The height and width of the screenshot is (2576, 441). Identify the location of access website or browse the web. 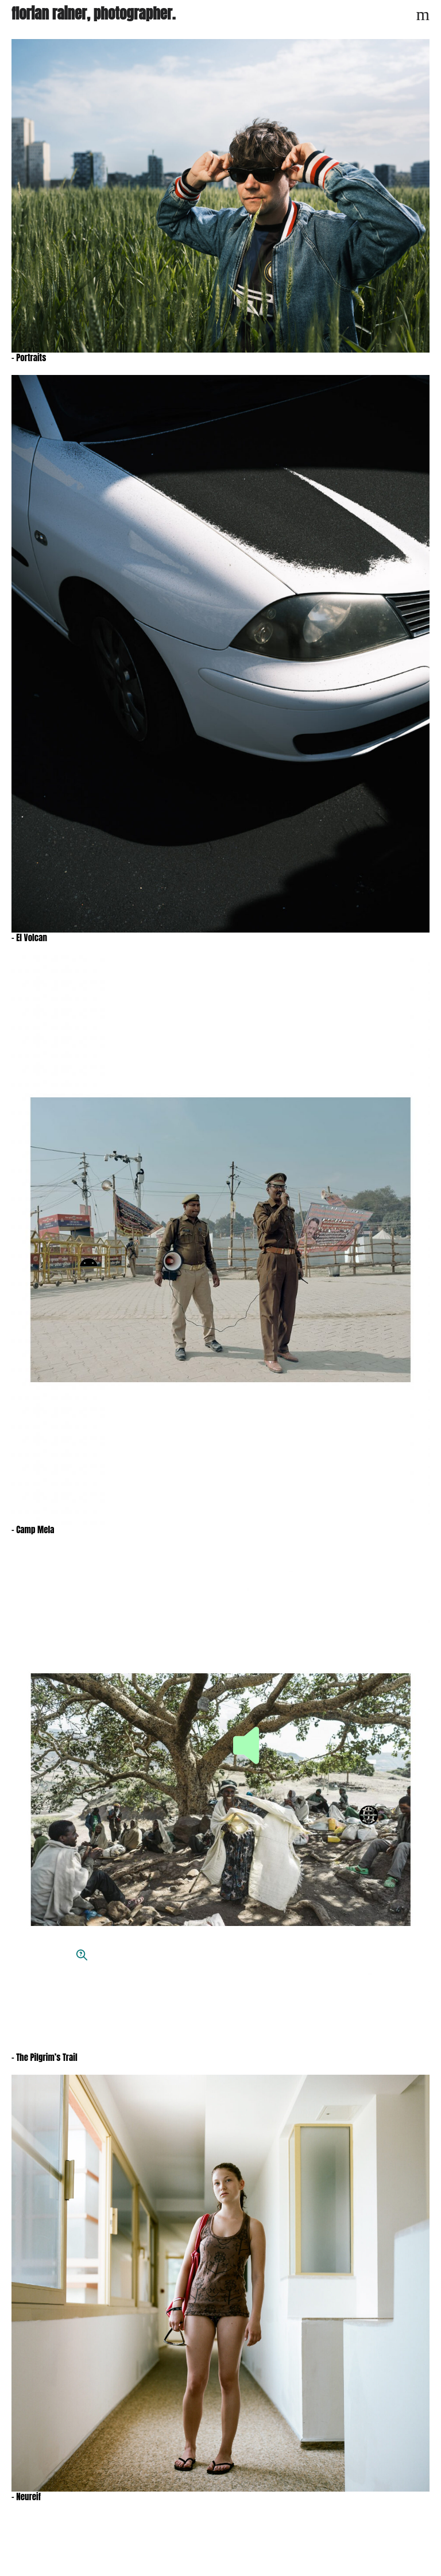
(369, 1815).